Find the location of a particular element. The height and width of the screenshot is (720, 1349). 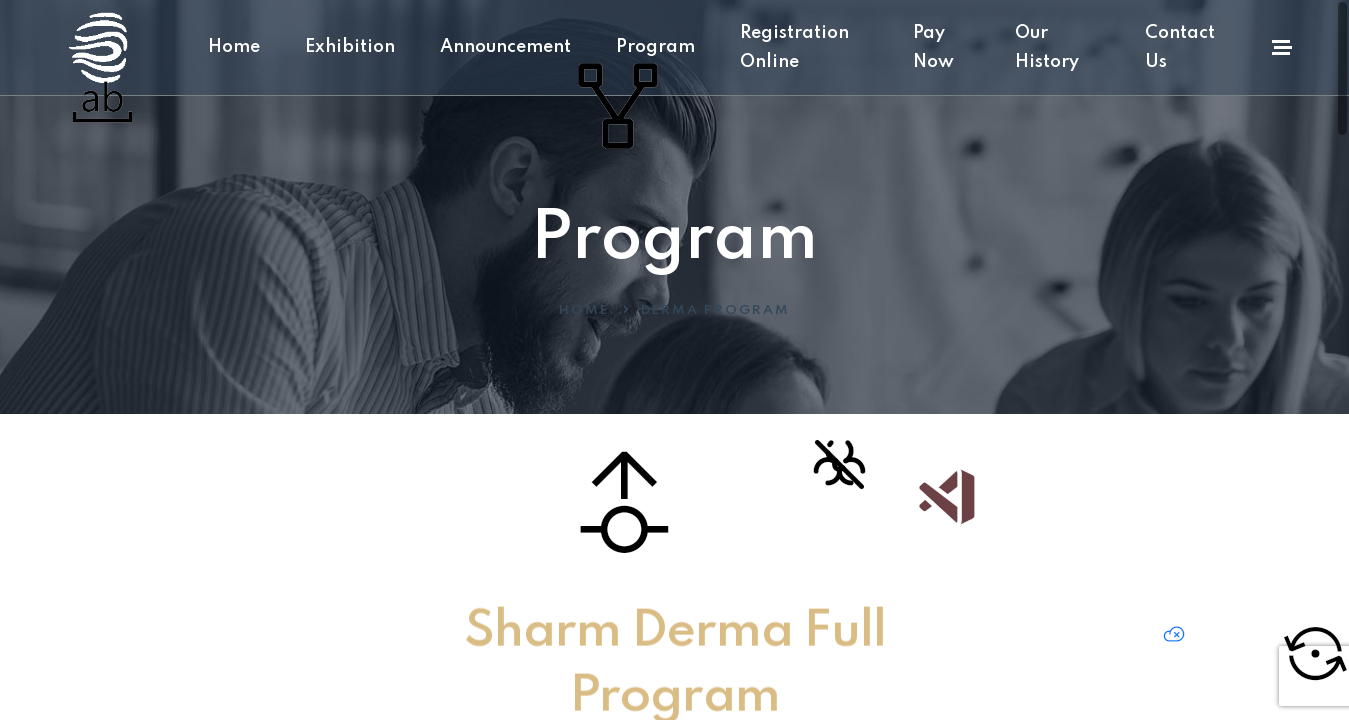

push changes to a repository is located at coordinates (621, 499).